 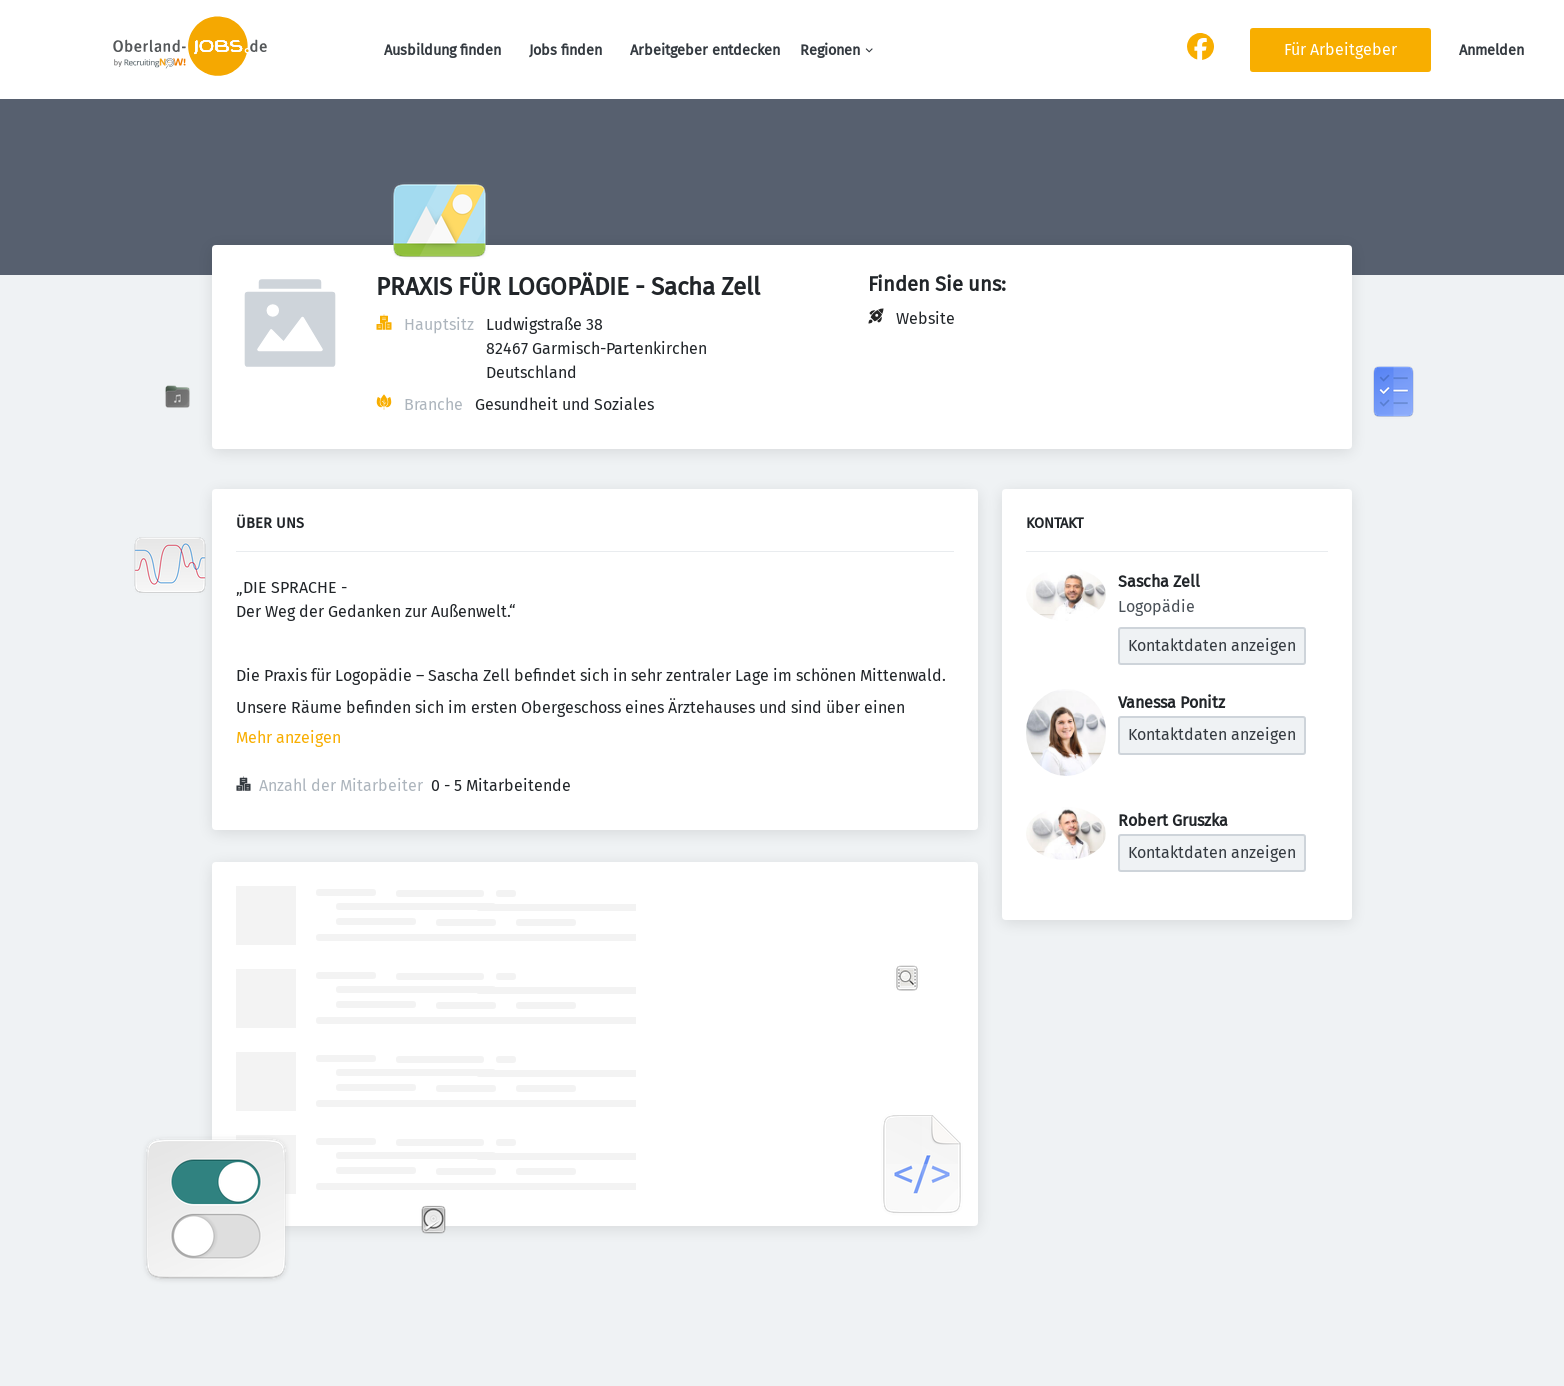 What do you see at coordinates (1393, 391) in the screenshot?
I see `open work tasks or to-do list app` at bounding box center [1393, 391].